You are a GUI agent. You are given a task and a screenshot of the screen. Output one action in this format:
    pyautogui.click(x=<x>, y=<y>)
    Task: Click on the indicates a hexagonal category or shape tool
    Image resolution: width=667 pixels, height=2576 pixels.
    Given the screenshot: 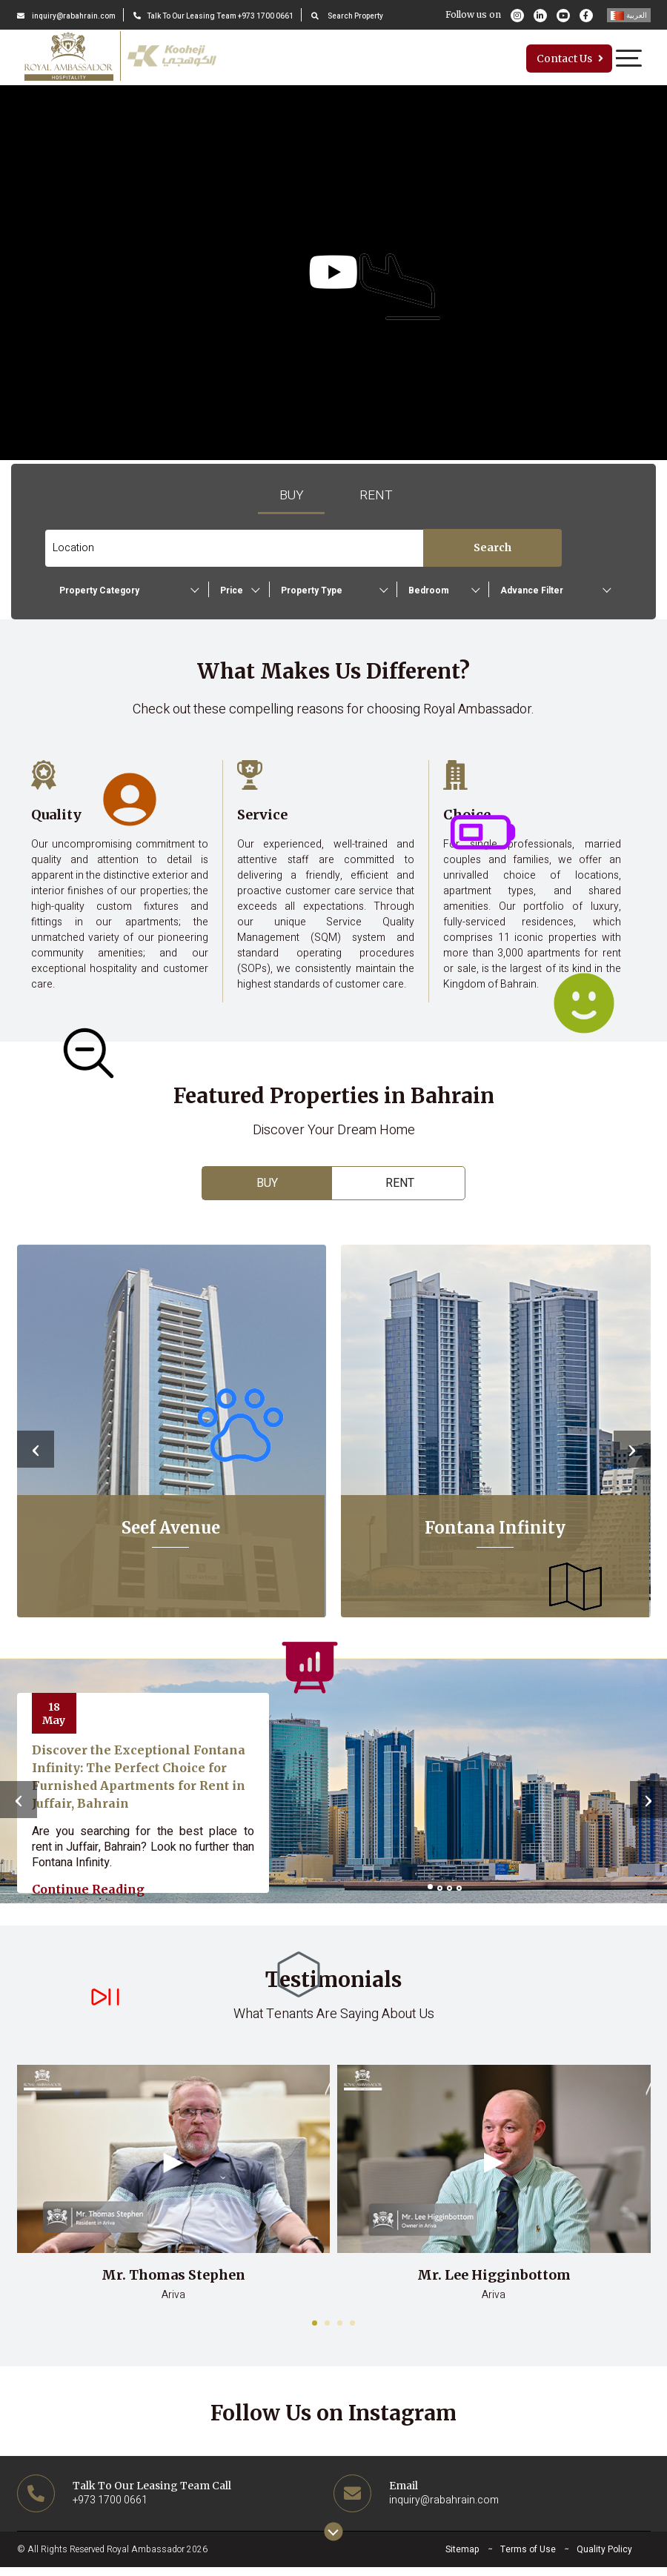 What is the action you would take?
    pyautogui.click(x=299, y=1974)
    